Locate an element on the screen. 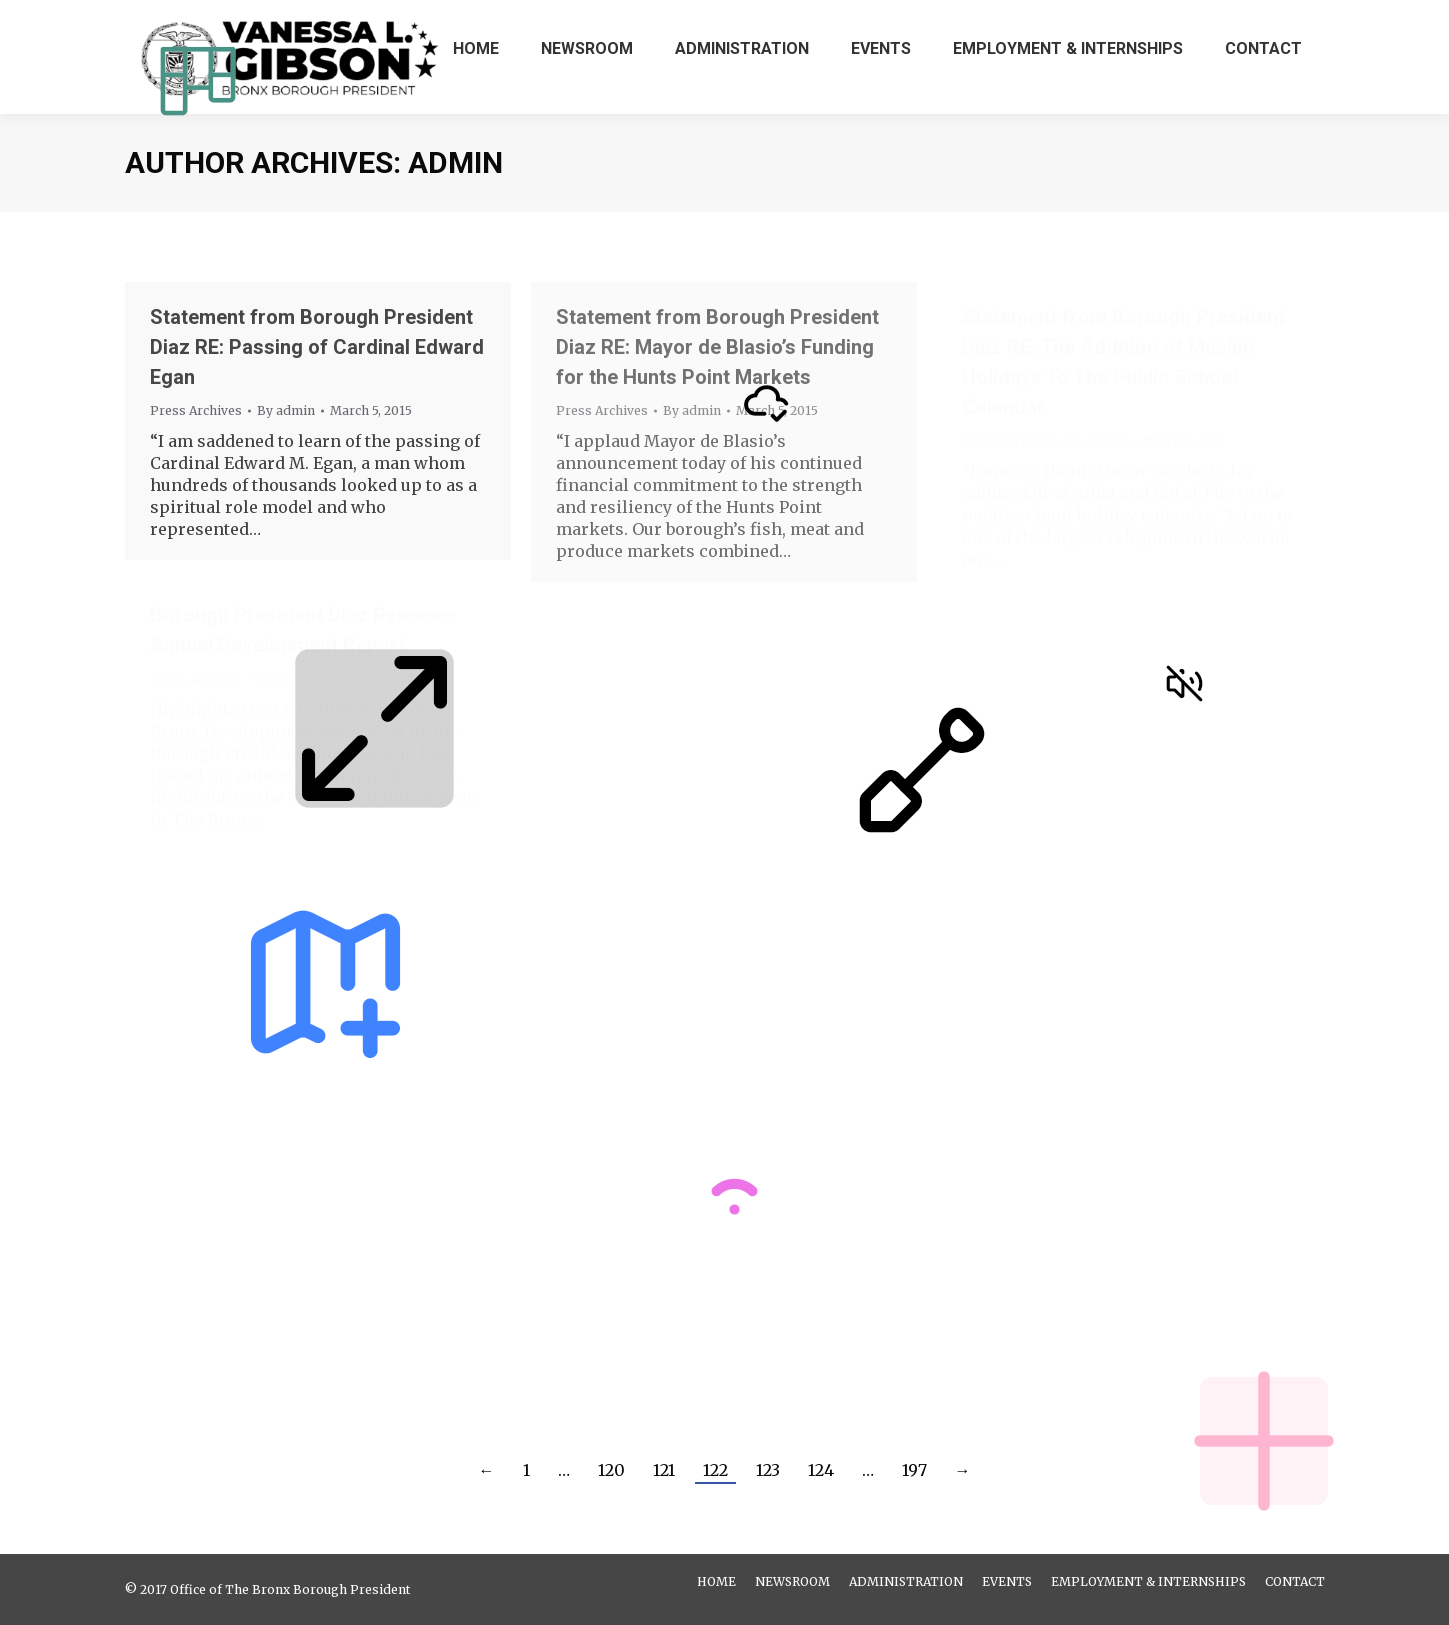  open kanban board view is located at coordinates (198, 78).